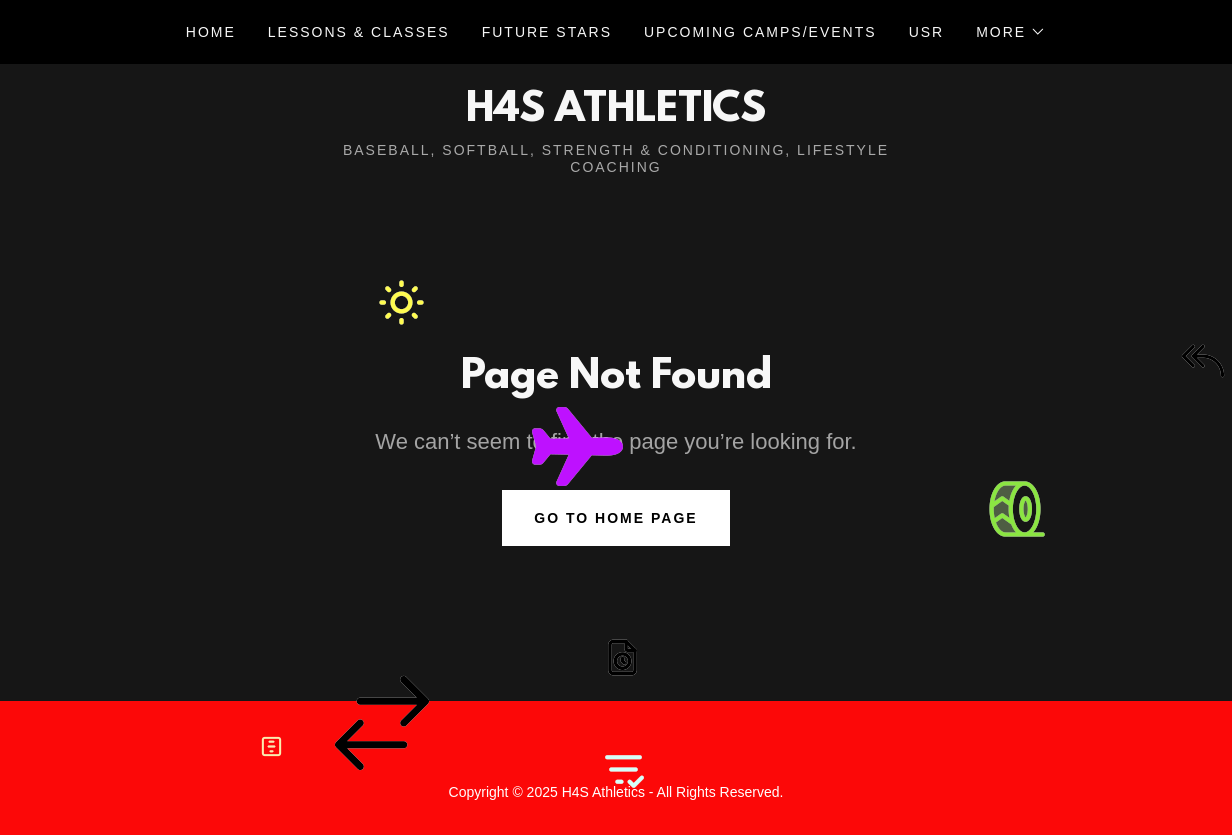 The height and width of the screenshot is (835, 1232). I want to click on access tire pressure or vehicle tire information, so click(1015, 509).